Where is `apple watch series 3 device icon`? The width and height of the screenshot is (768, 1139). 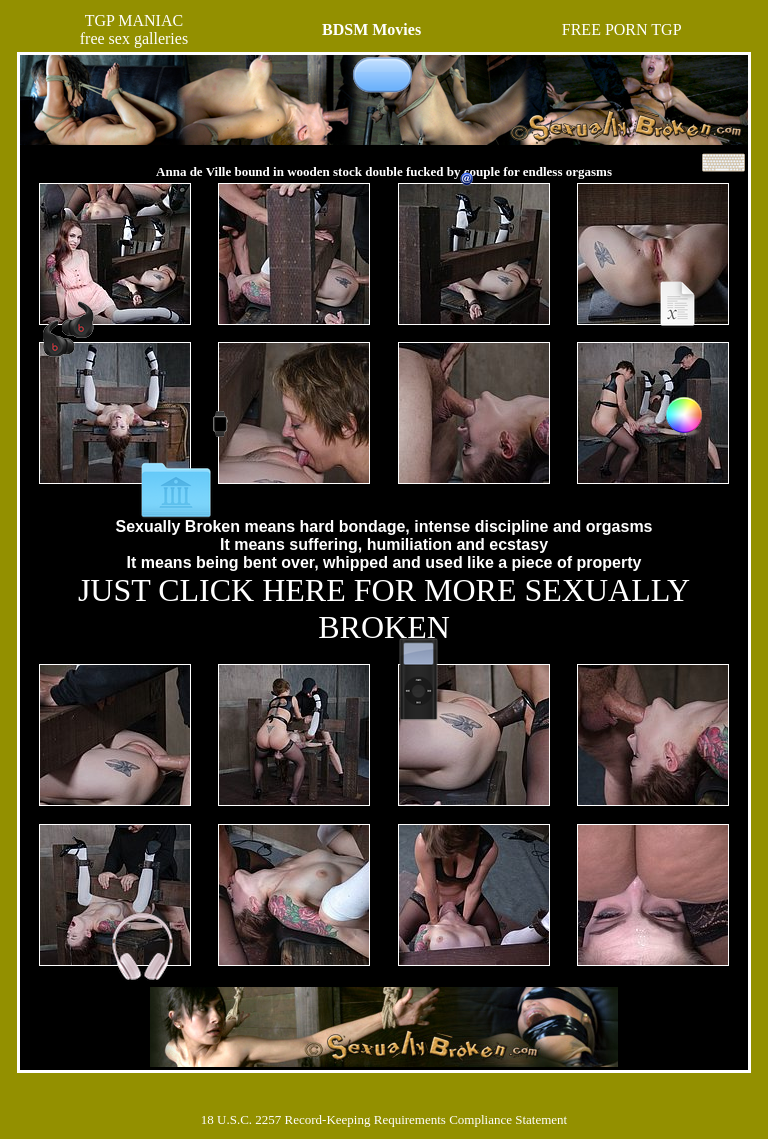
apple watch series 3 device icon is located at coordinates (220, 424).